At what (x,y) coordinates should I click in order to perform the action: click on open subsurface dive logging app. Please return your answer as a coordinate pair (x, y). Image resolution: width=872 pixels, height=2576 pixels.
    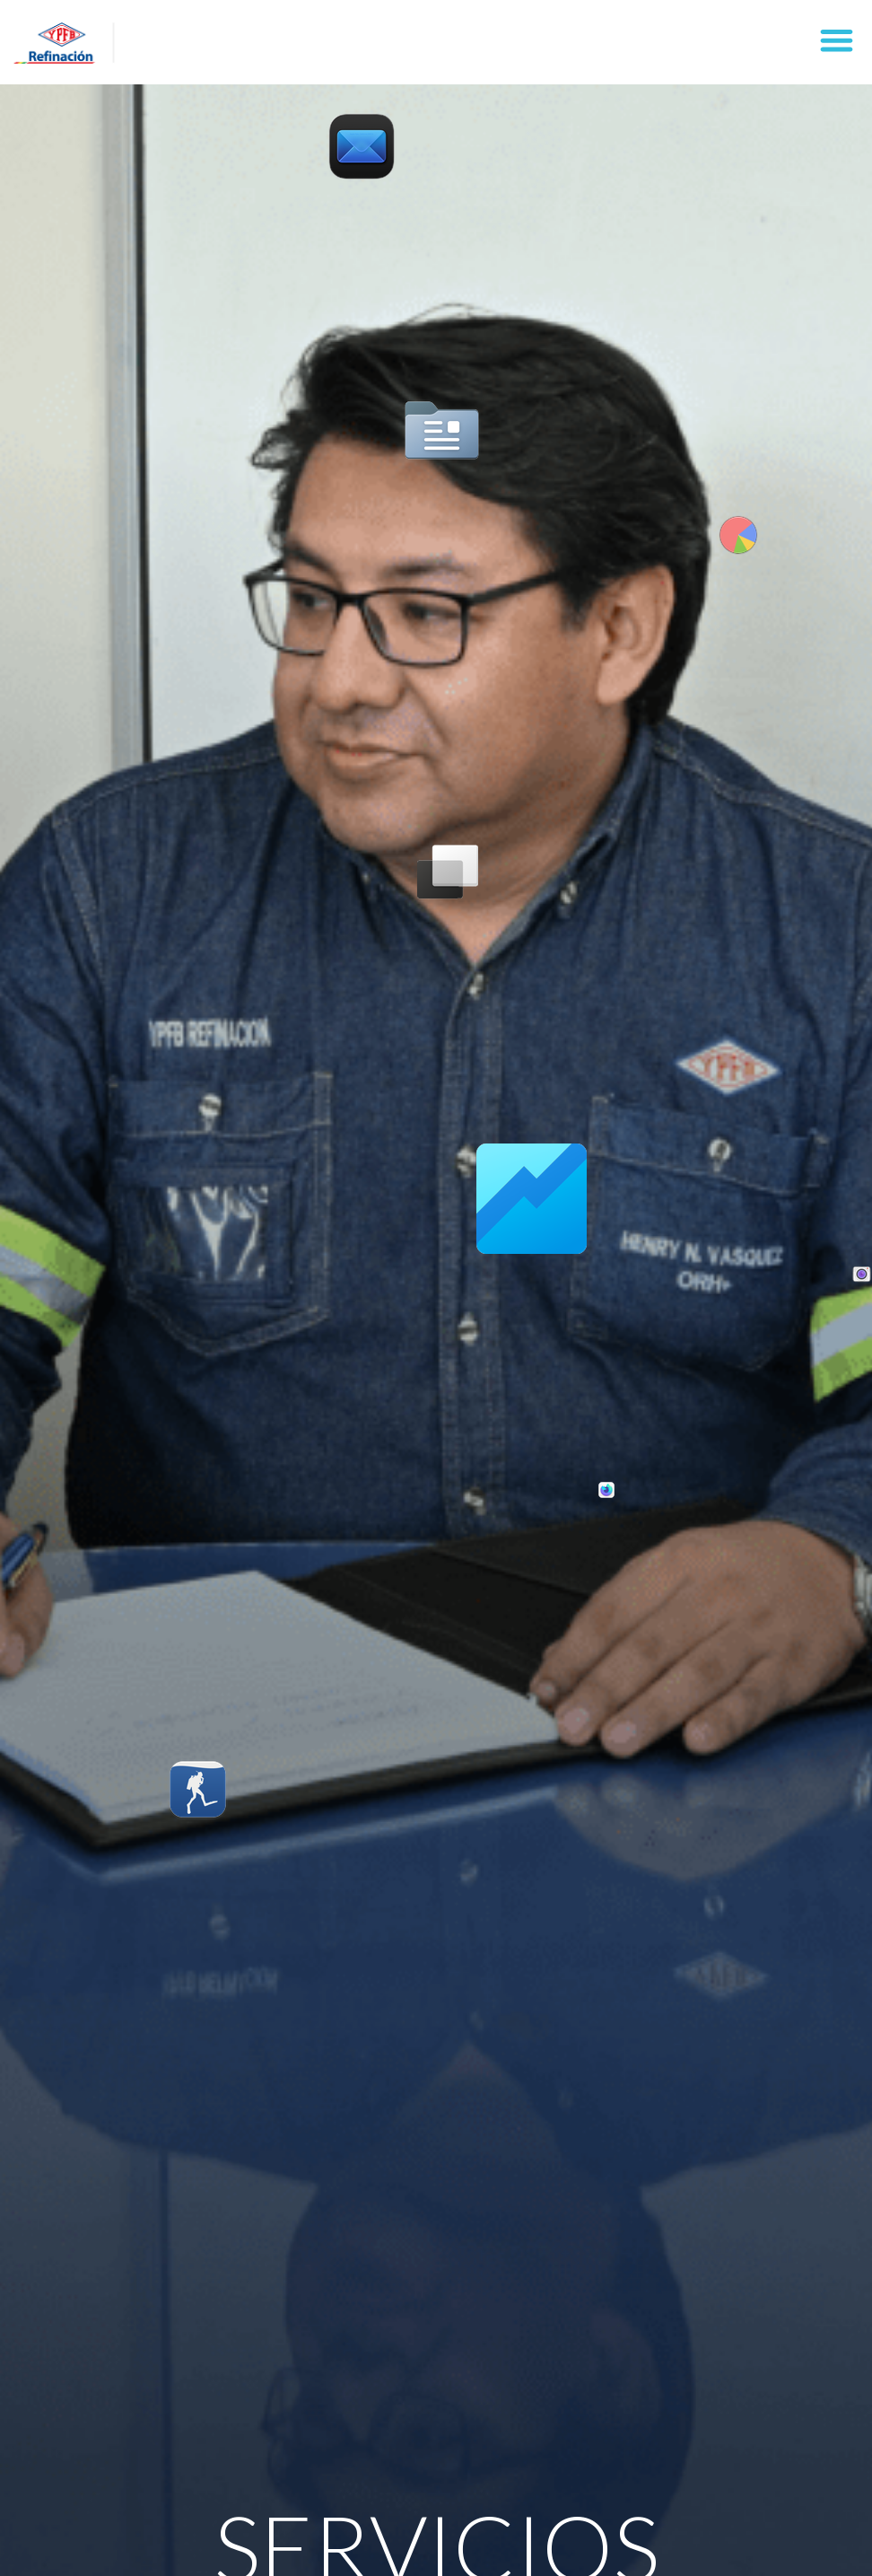
    Looking at the image, I should click on (197, 1789).